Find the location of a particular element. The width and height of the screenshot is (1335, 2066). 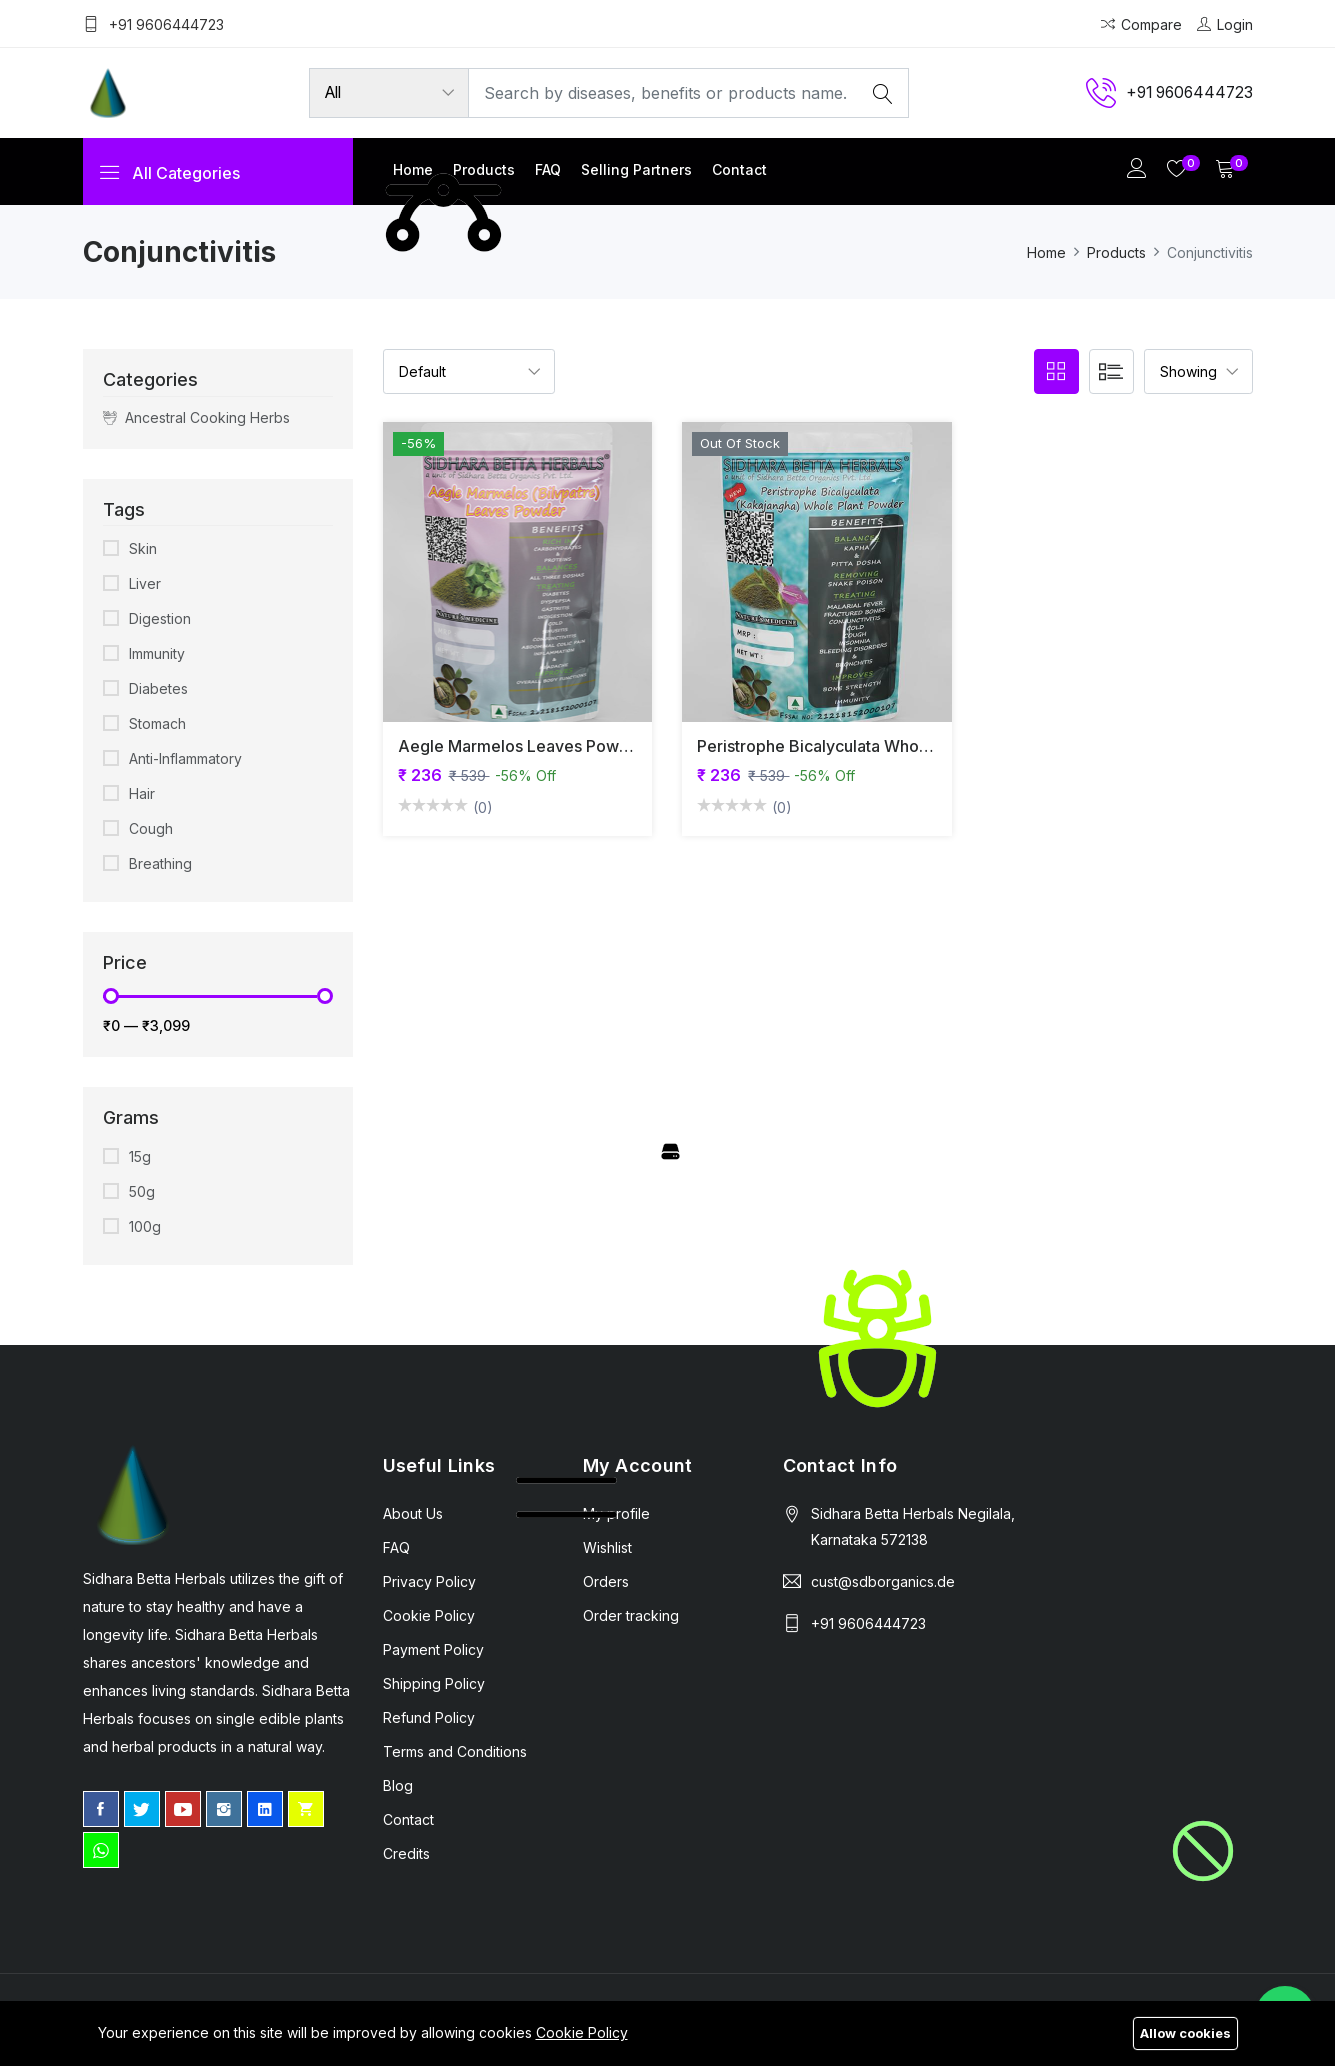

access server settings is located at coordinates (670, 1151).